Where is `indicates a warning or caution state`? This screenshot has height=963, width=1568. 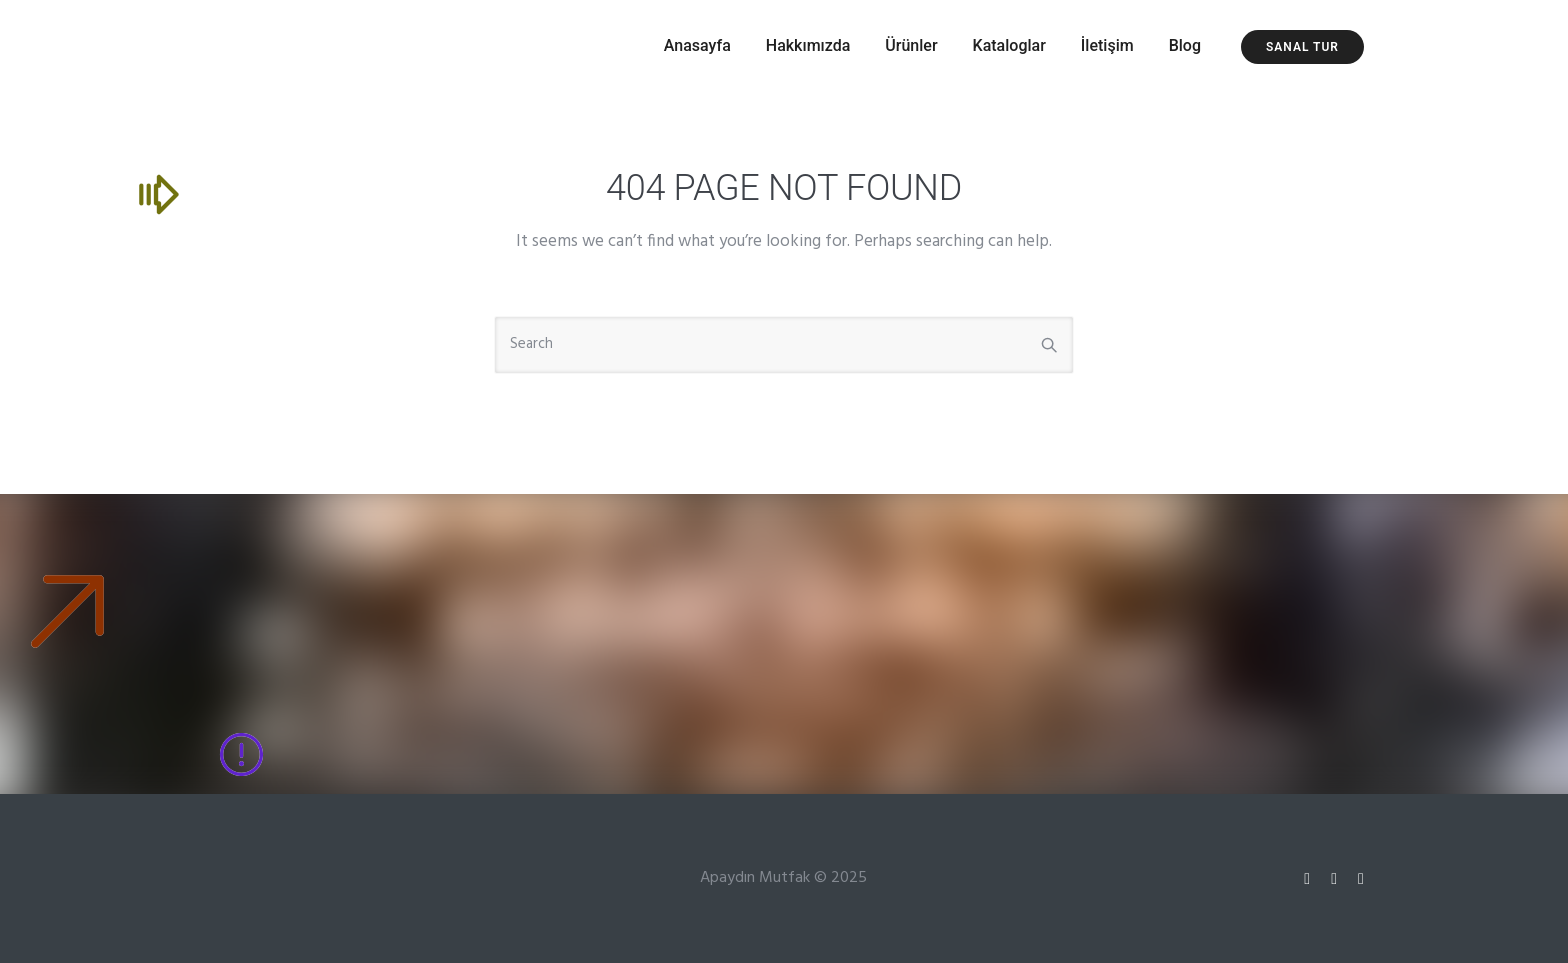
indicates a warning or caution state is located at coordinates (241, 754).